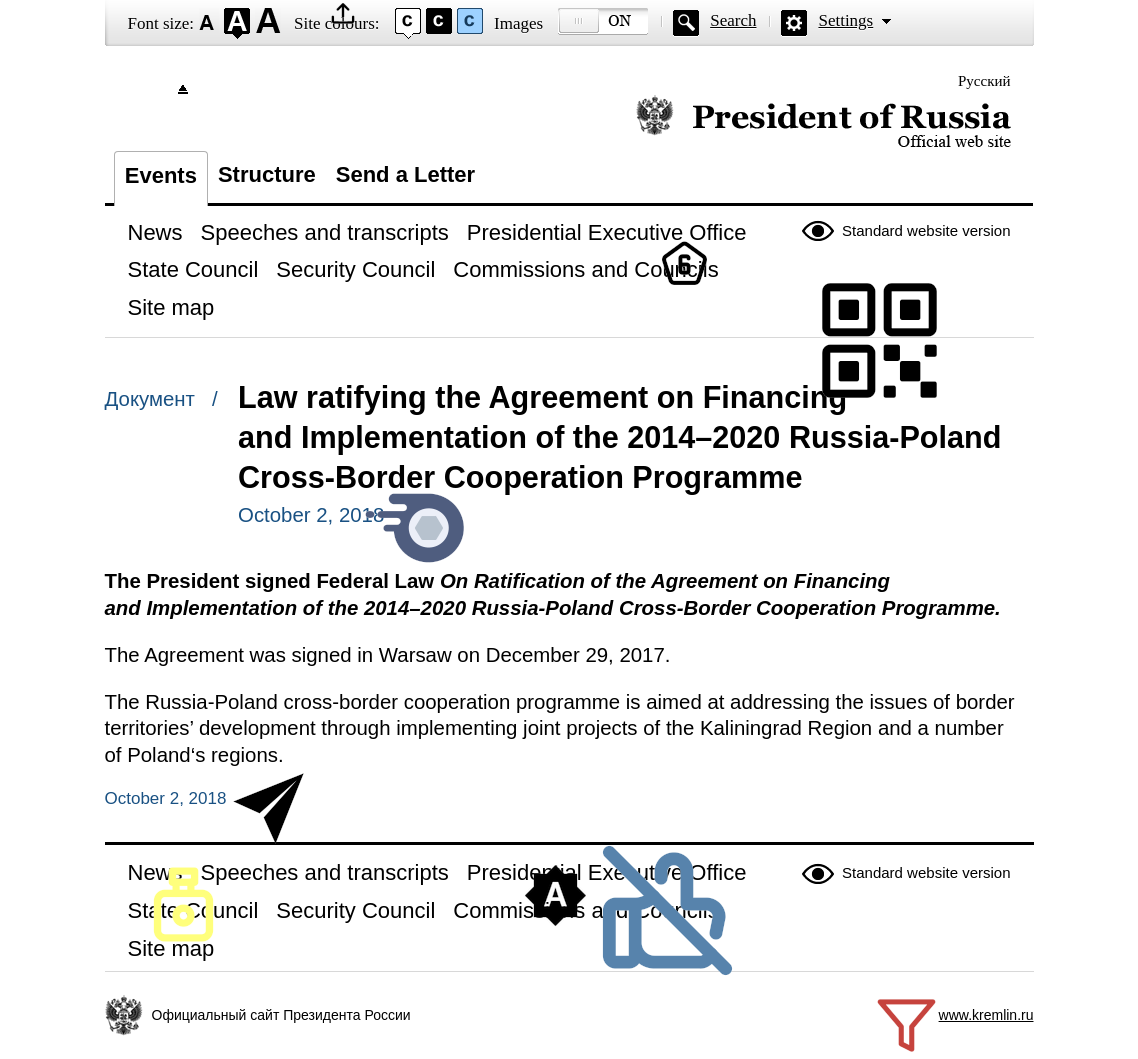 This screenshot has width=1138, height=1059. What do you see at coordinates (343, 14) in the screenshot?
I see `upload a file or document` at bounding box center [343, 14].